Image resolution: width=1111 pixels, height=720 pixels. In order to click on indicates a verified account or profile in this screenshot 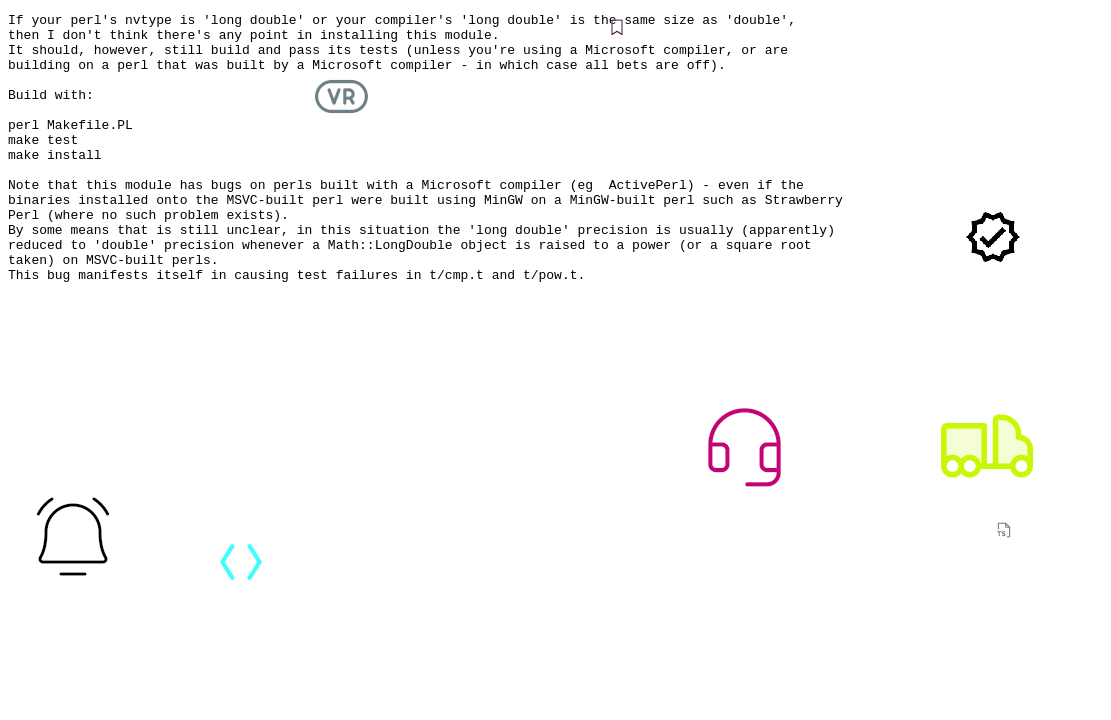, I will do `click(993, 237)`.